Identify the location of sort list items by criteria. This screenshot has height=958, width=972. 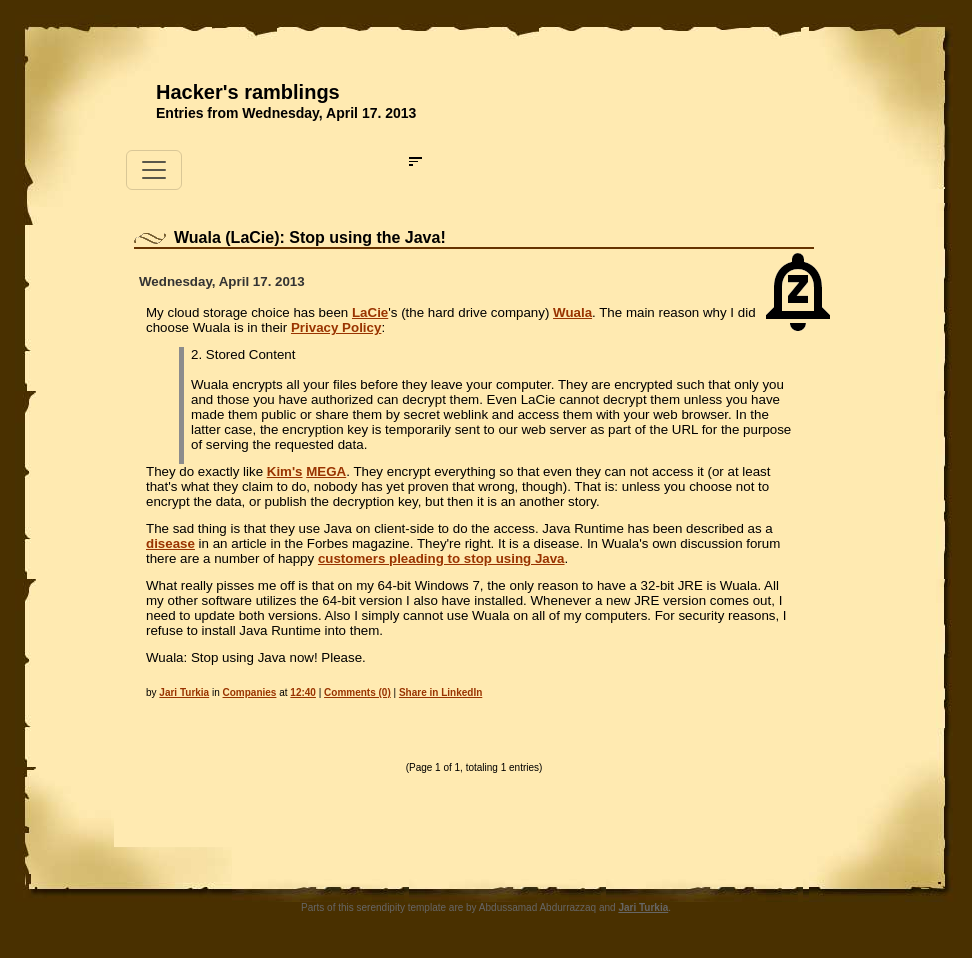
(415, 161).